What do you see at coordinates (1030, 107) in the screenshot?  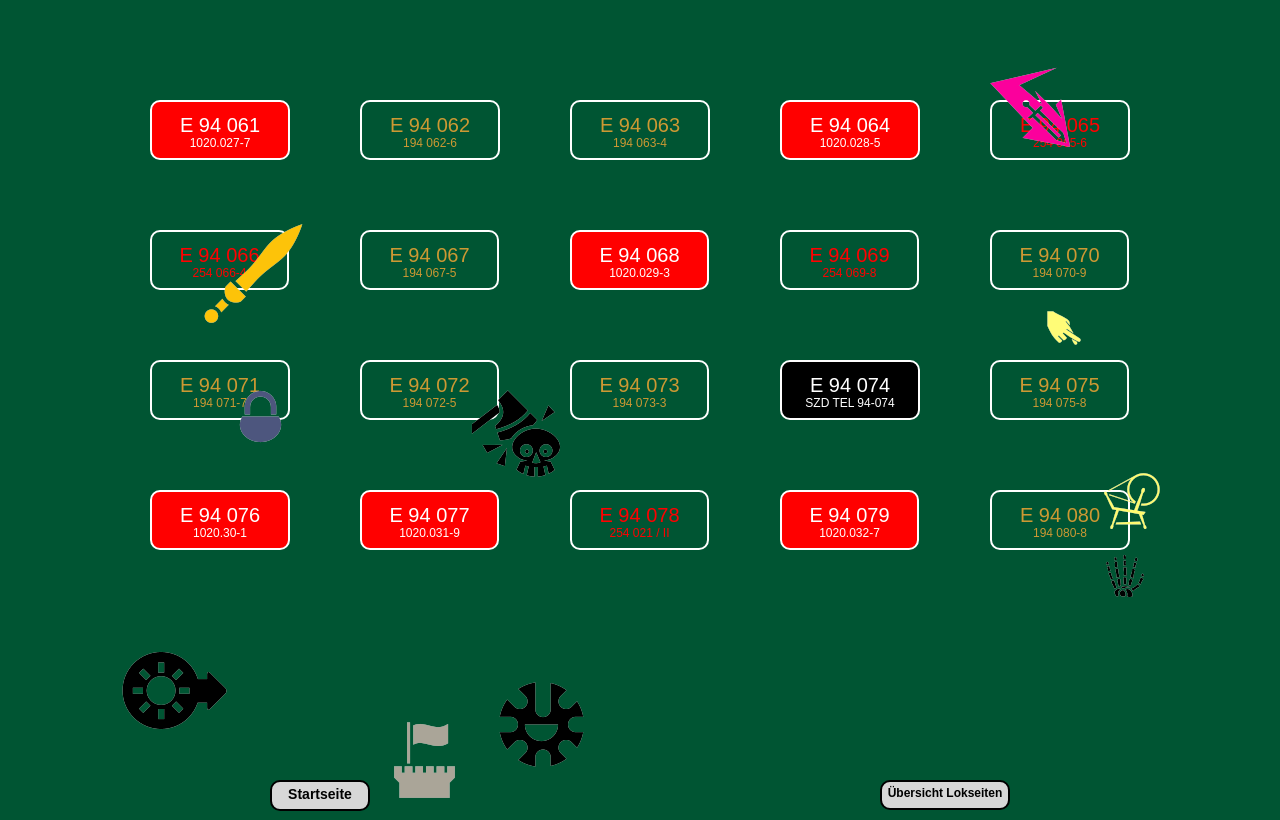 I see `activate ricochet or bouncing attack ability` at bounding box center [1030, 107].